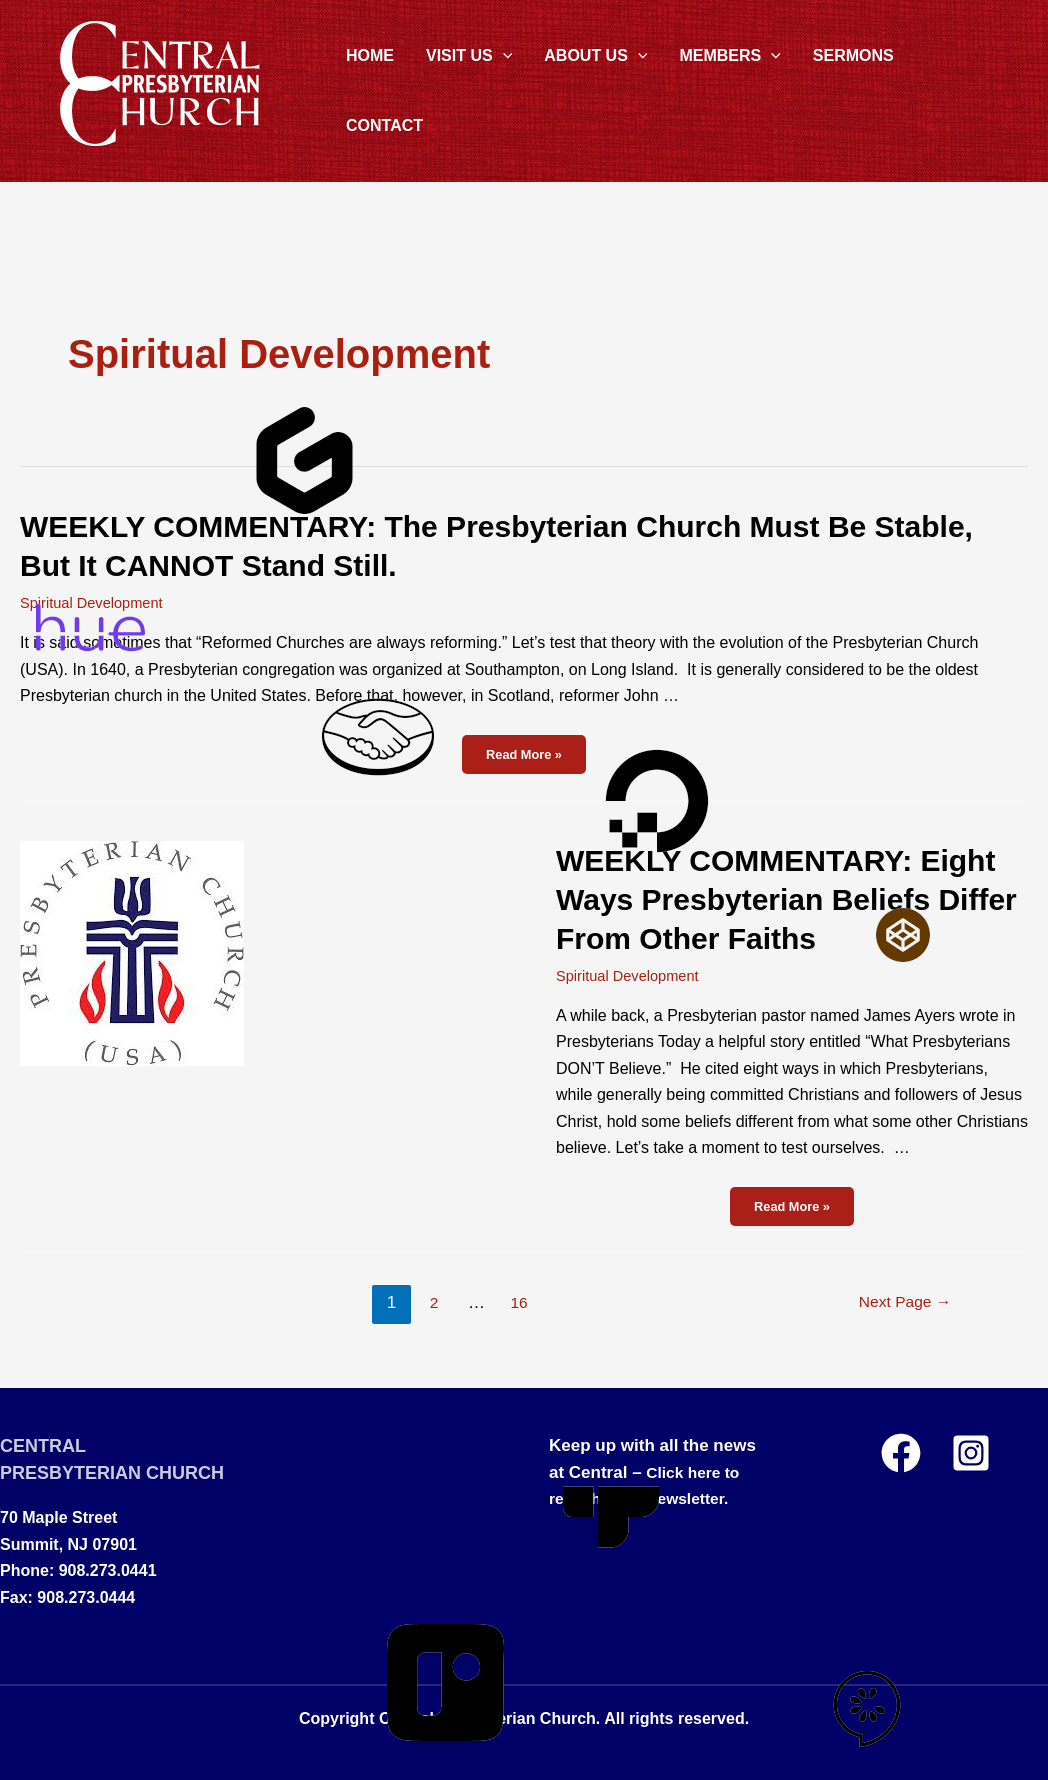 The width and height of the screenshot is (1048, 1780). What do you see at coordinates (611, 1517) in the screenshot?
I see `visit top.gg website` at bounding box center [611, 1517].